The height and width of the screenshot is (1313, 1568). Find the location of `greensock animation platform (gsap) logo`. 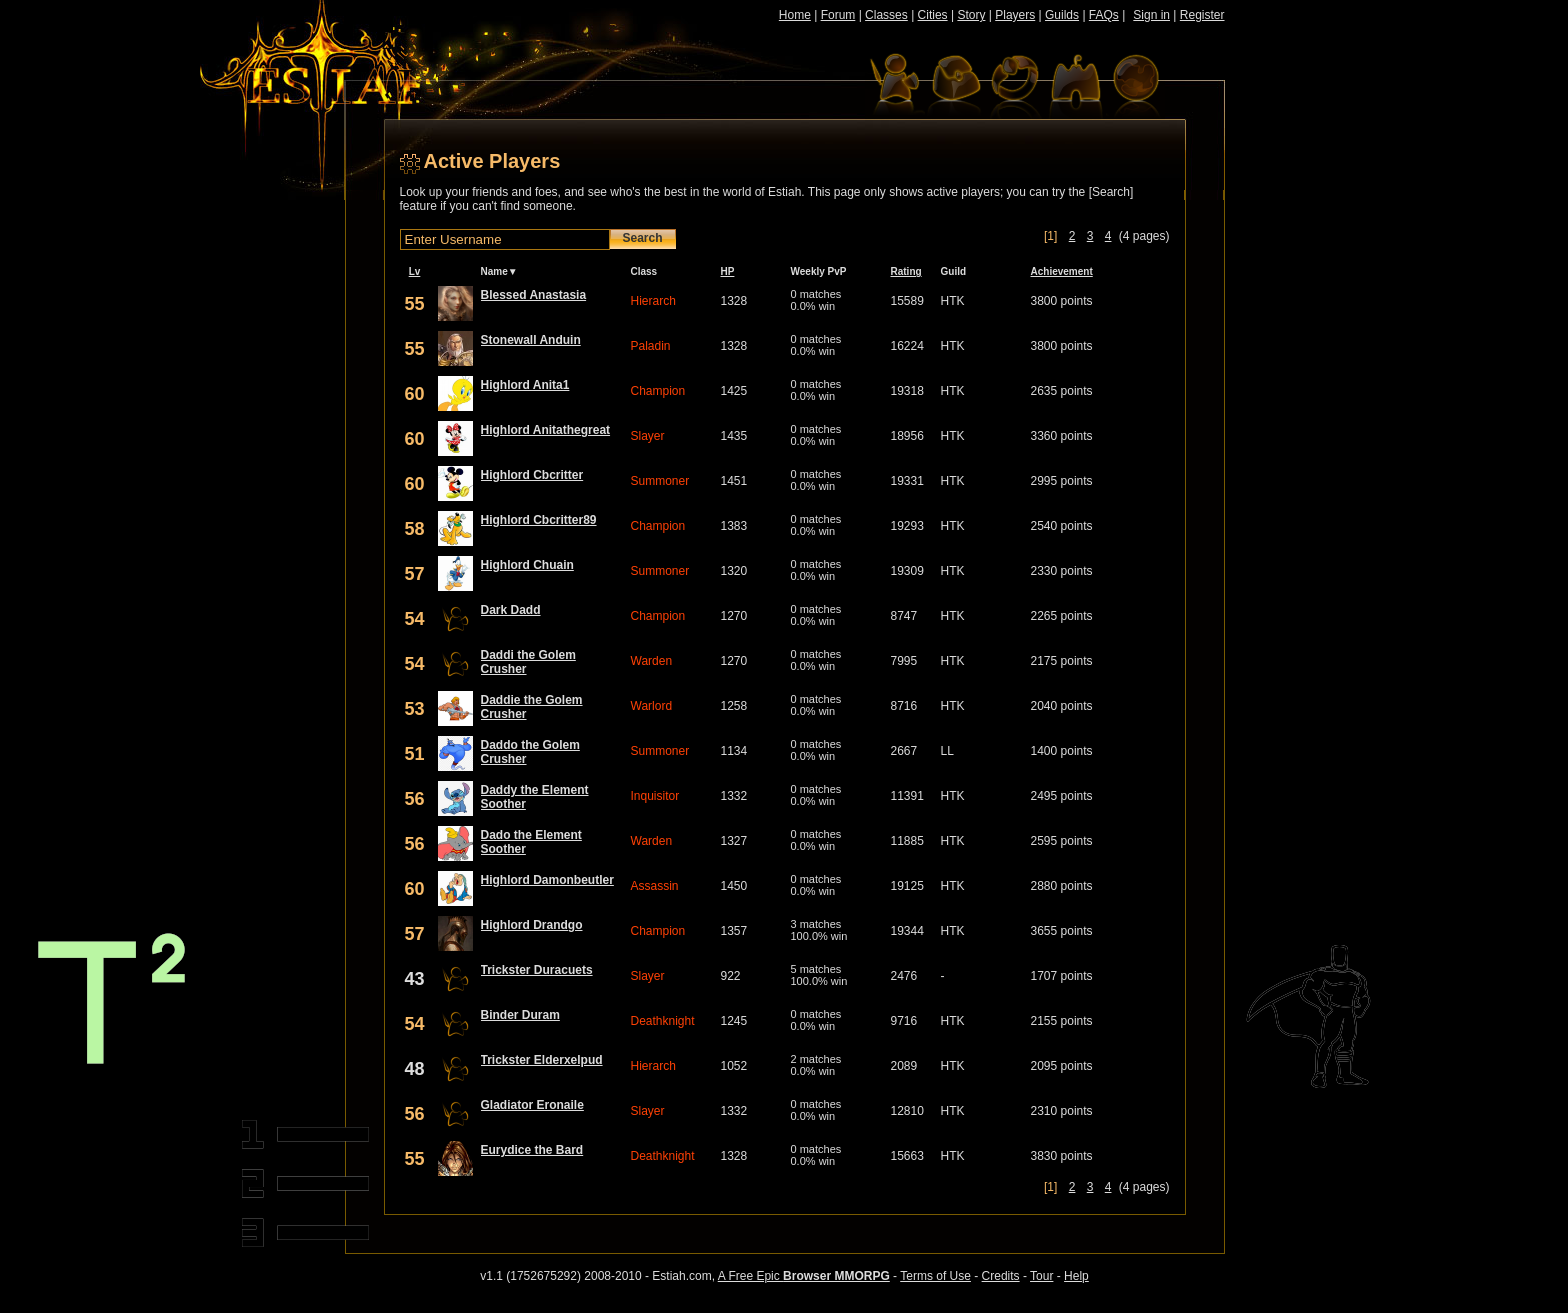

greensock animation platform (gsap) logo is located at coordinates (1308, 1016).